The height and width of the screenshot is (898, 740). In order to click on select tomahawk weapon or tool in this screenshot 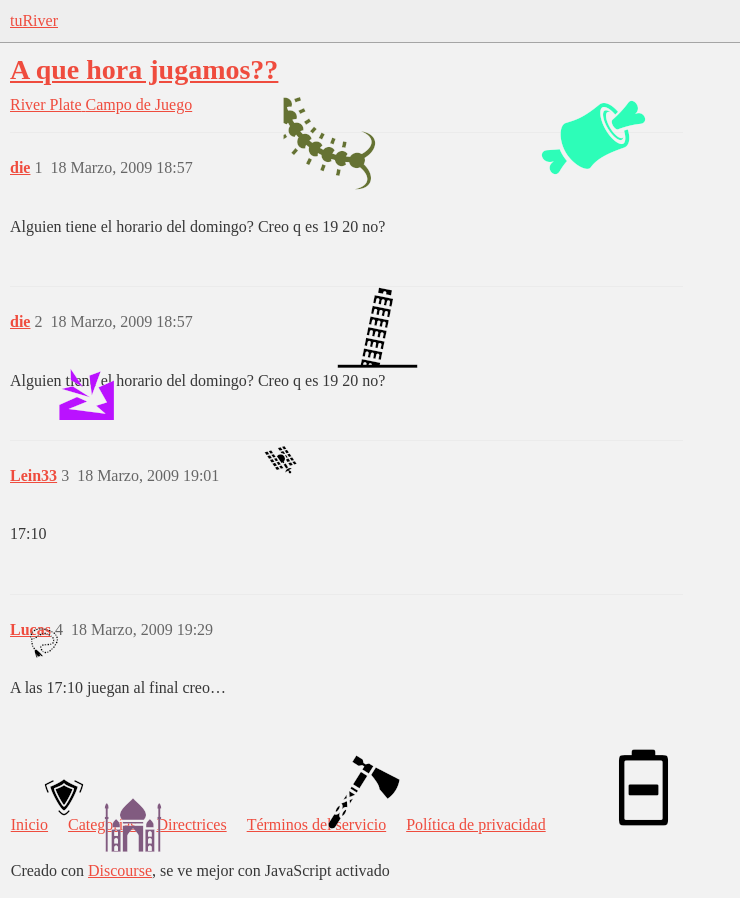, I will do `click(364, 792)`.